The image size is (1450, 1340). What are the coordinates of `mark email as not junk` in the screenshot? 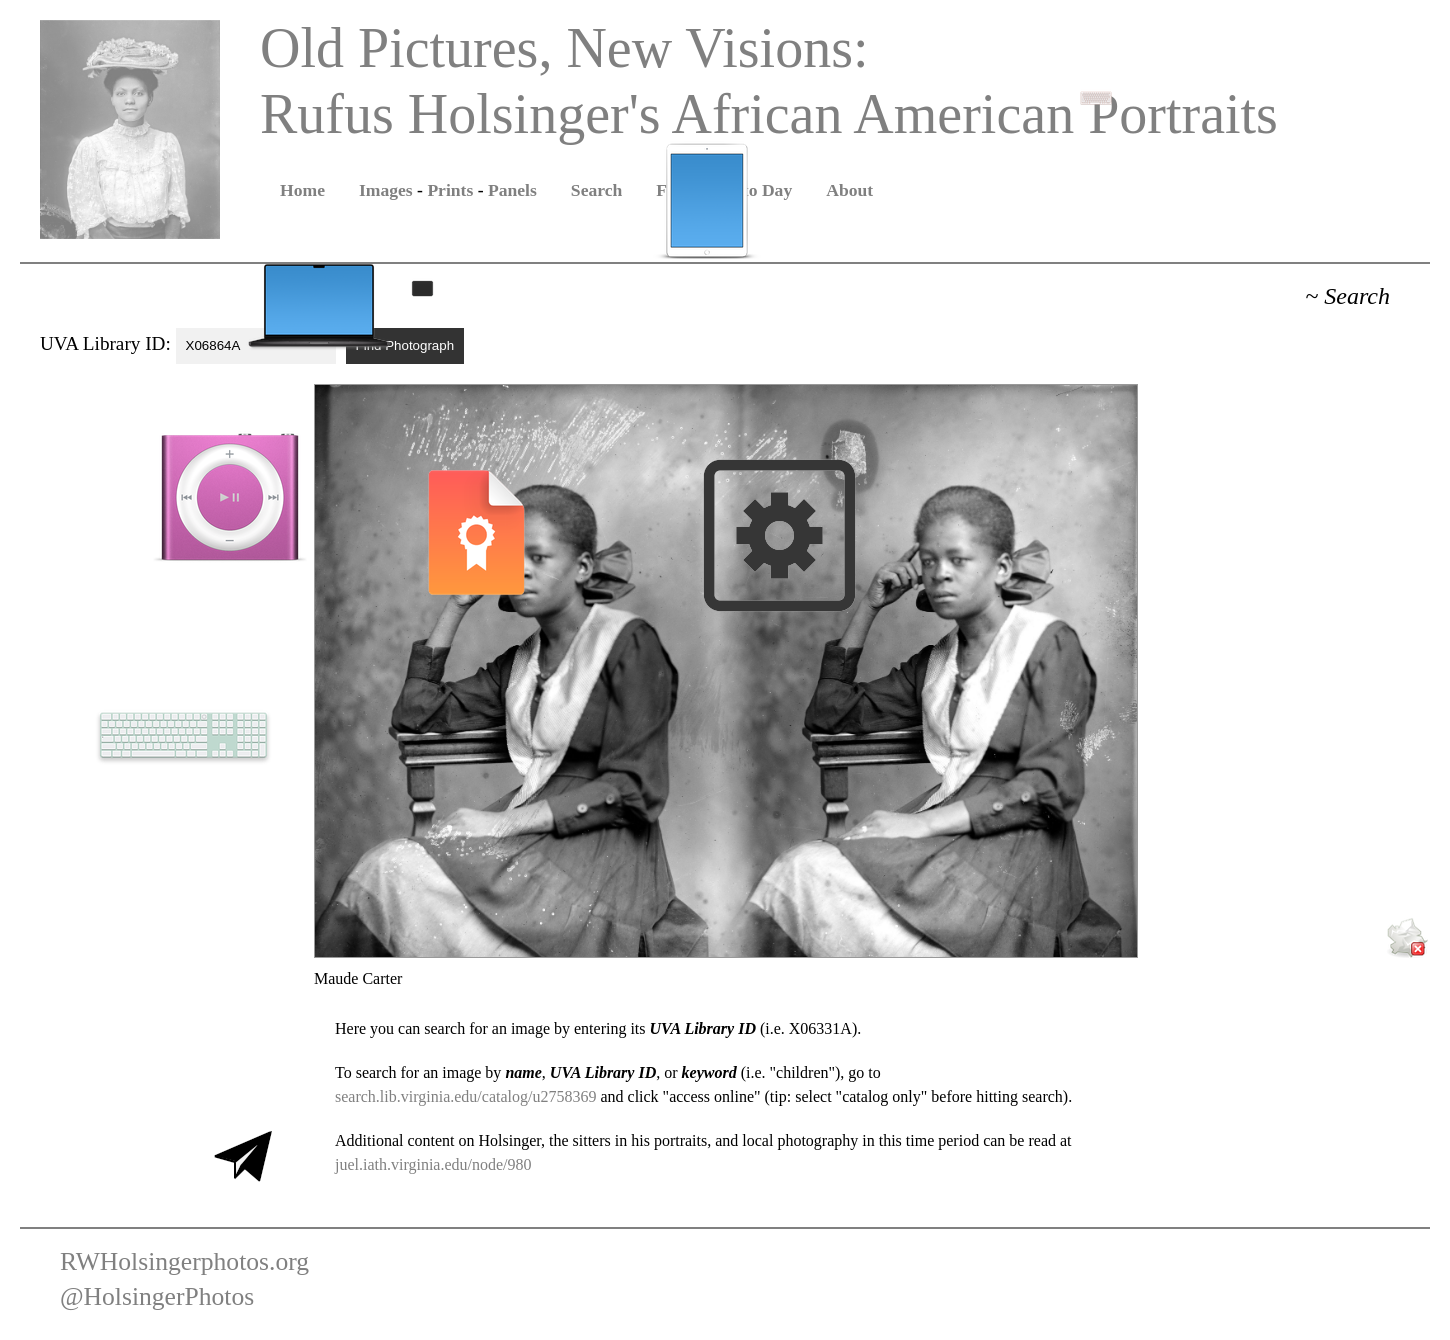 It's located at (1407, 938).